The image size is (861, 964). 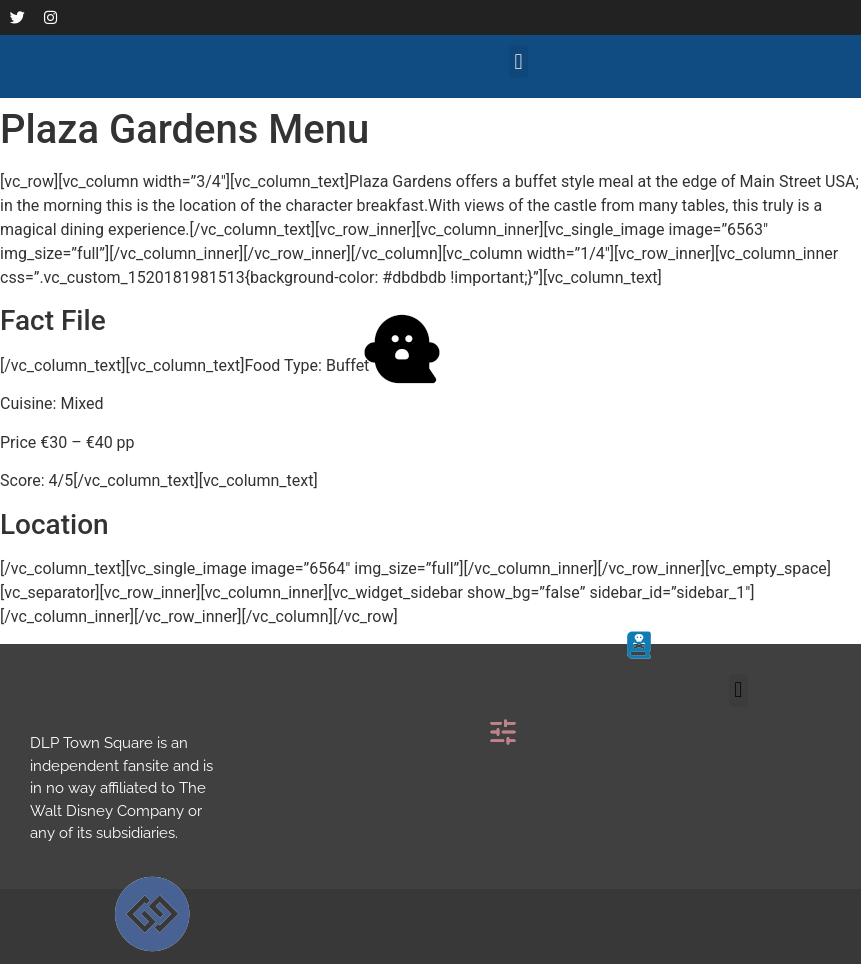 What do you see at coordinates (152, 914) in the screenshot?
I see `GG.deals logo` at bounding box center [152, 914].